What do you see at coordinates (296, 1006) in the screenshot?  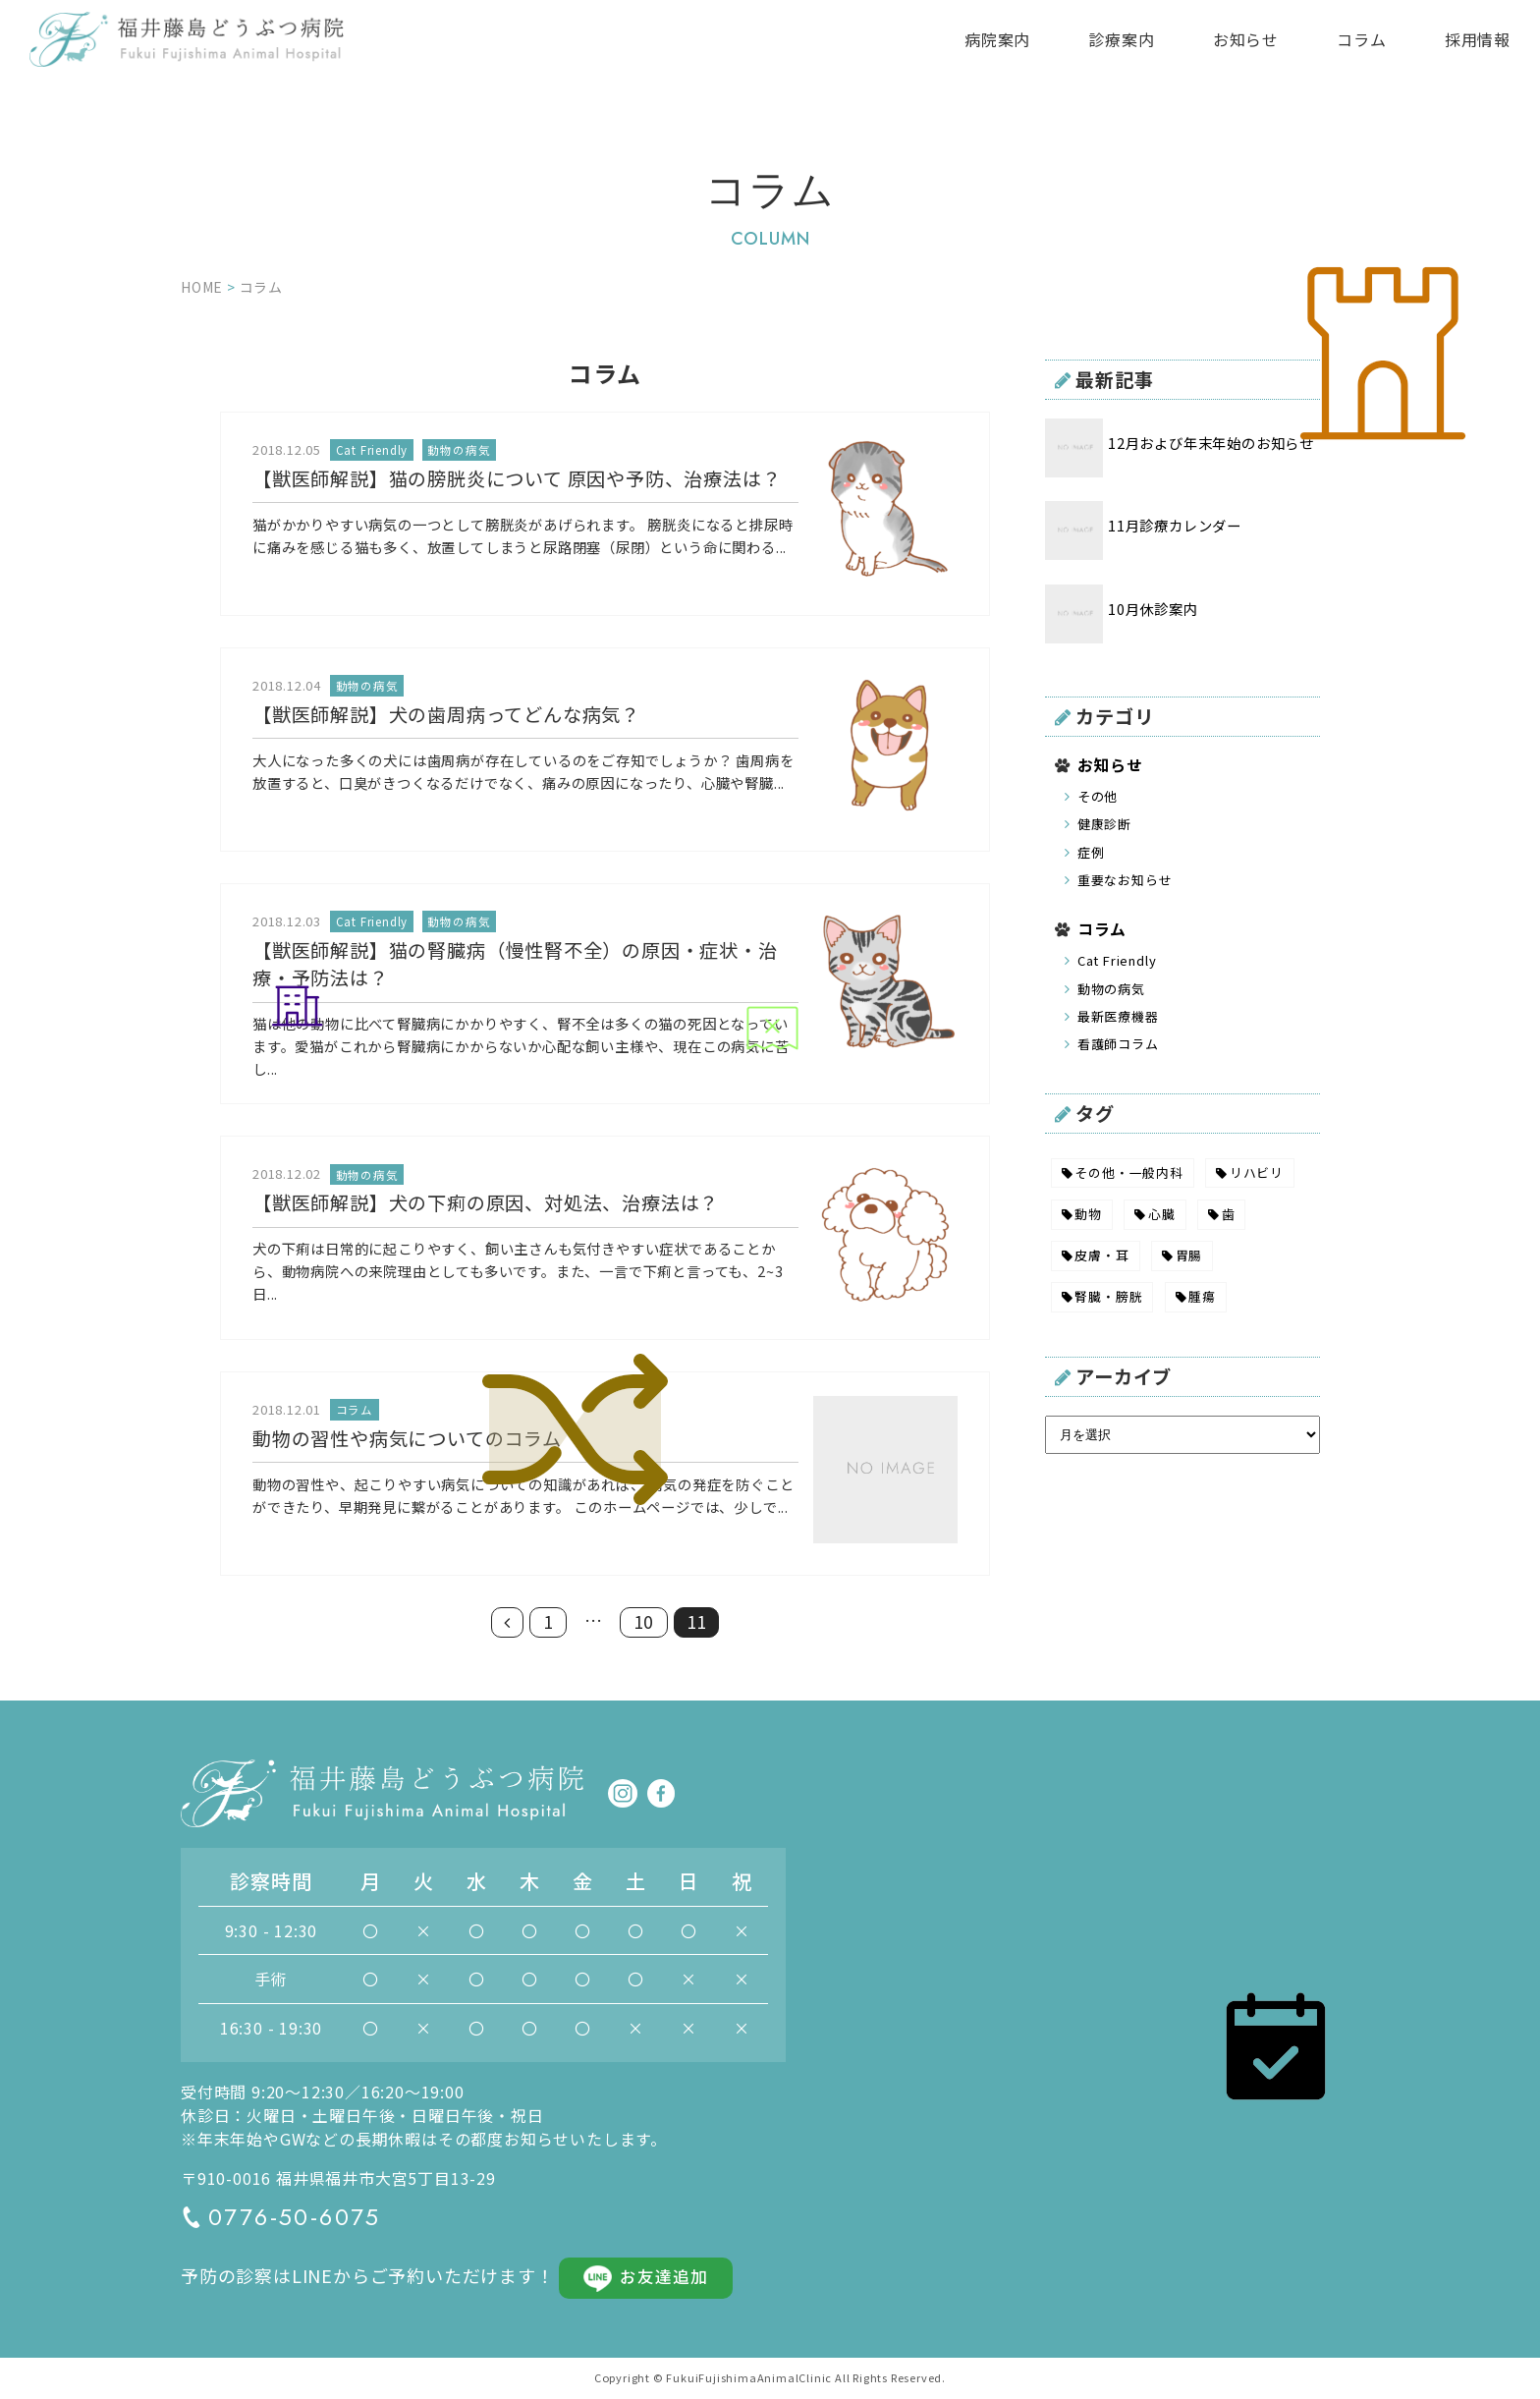 I see `view office or workplace location` at bounding box center [296, 1006].